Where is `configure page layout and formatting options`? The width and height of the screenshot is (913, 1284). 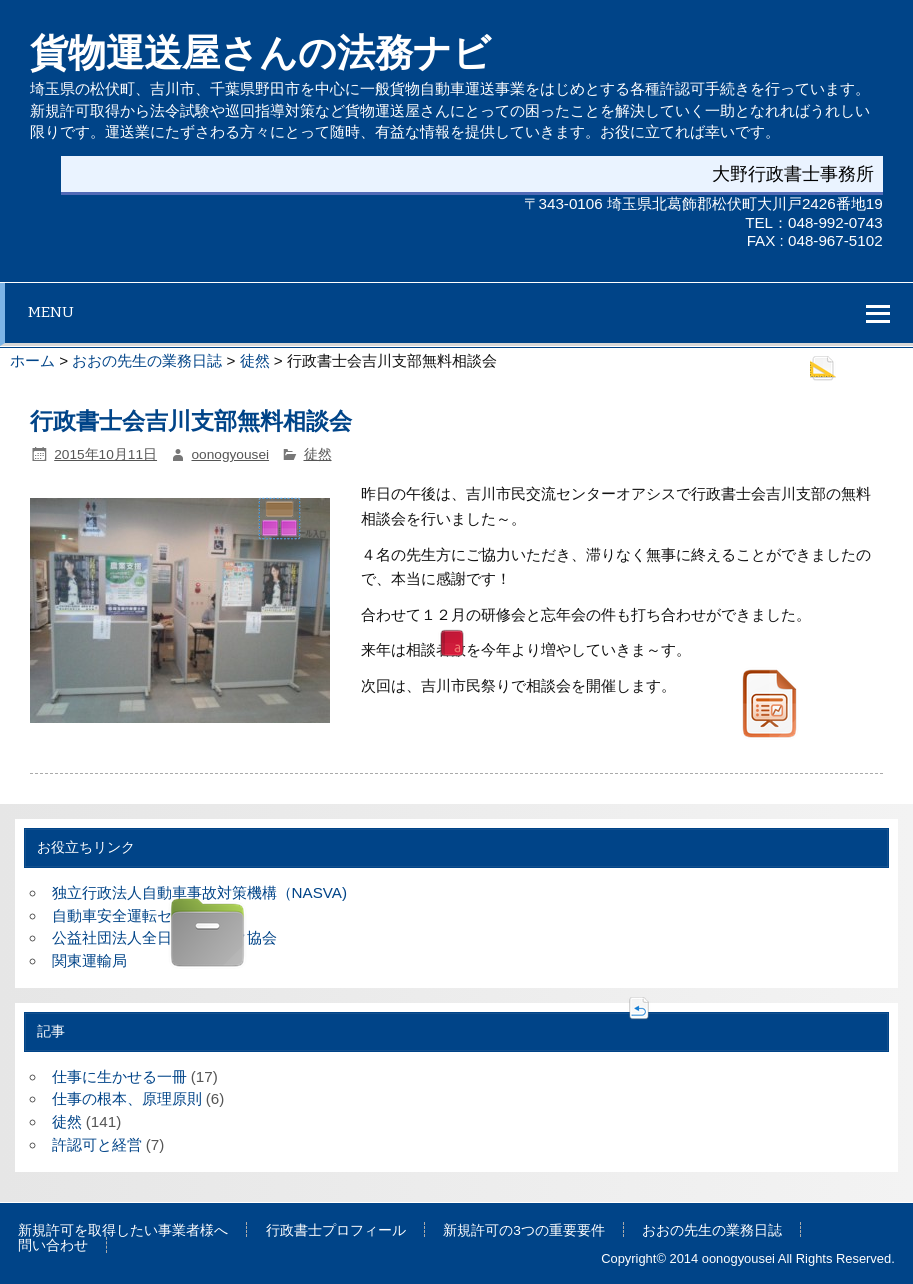
configure page layout and formatting options is located at coordinates (823, 368).